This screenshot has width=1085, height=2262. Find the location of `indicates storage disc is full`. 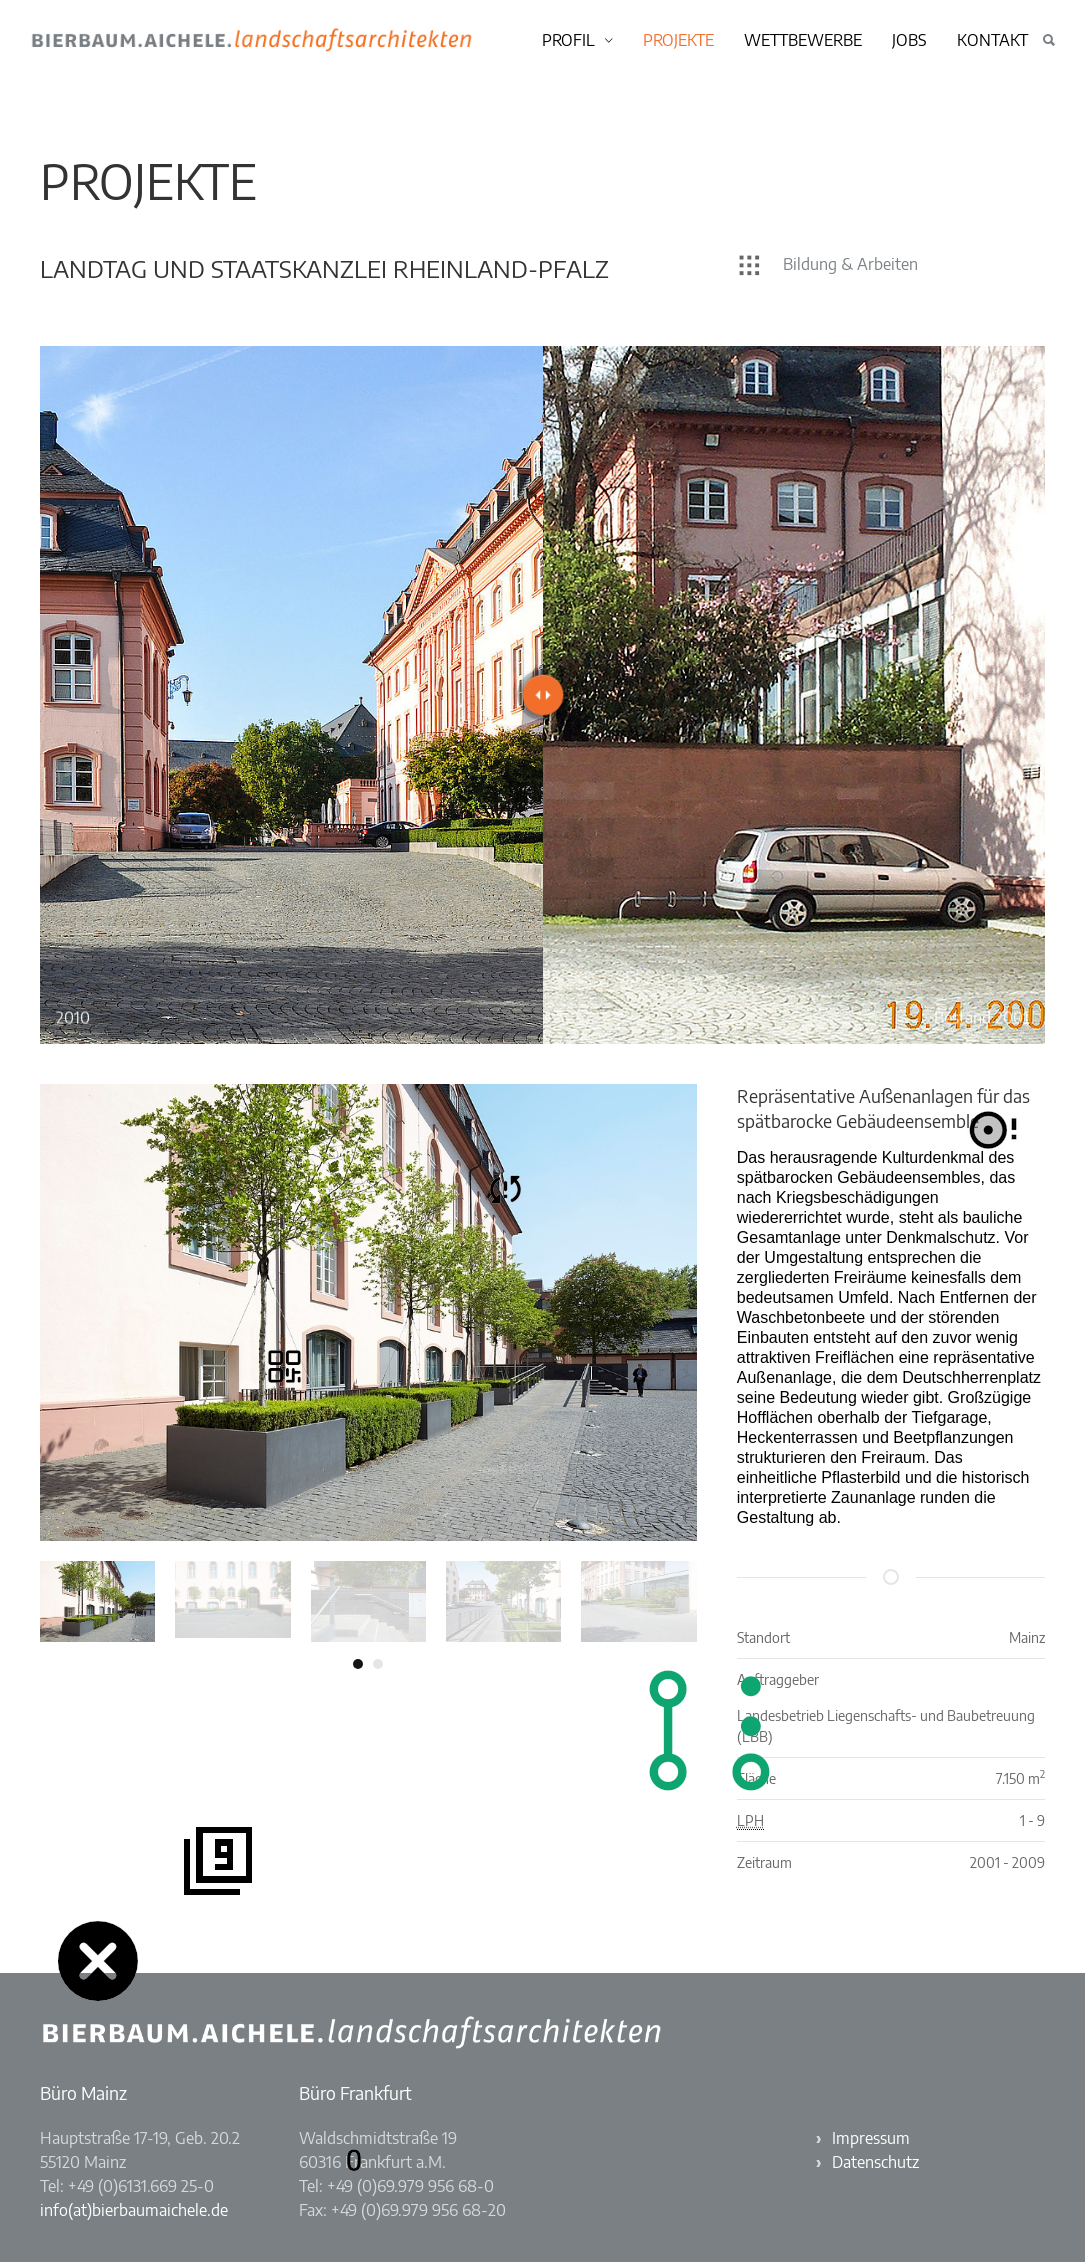

indicates storage disc is full is located at coordinates (993, 1130).